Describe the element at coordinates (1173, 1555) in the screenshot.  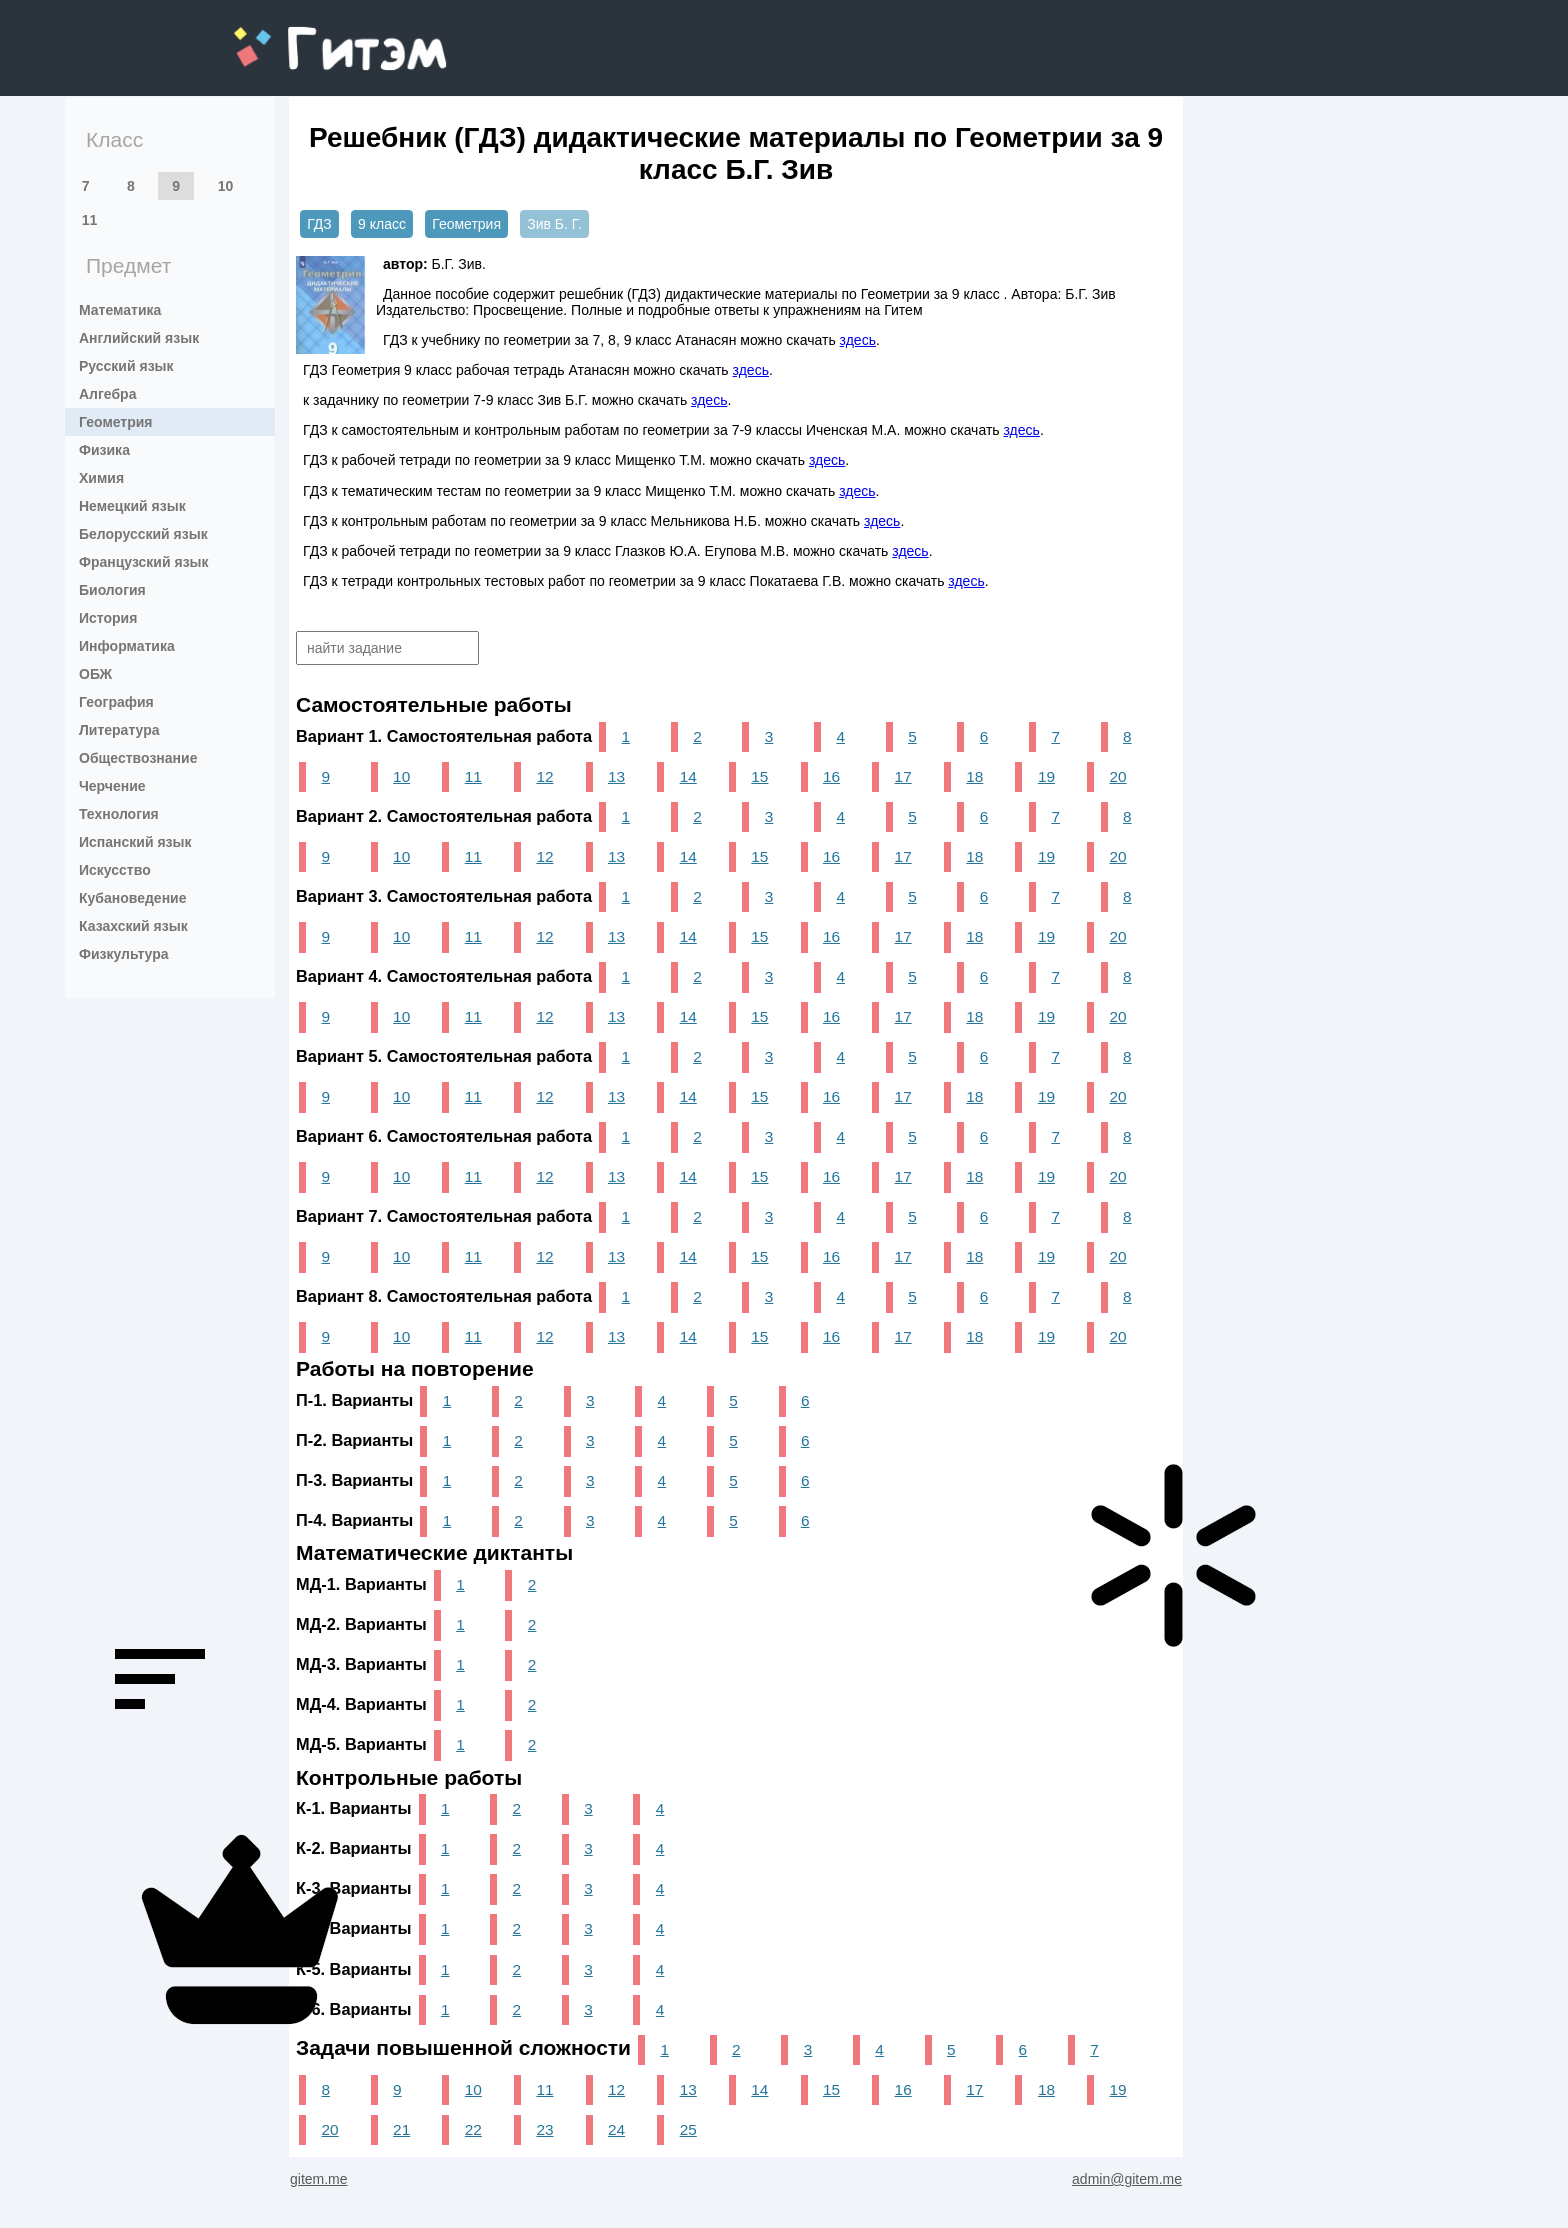
I see `walmart app or website link` at that location.